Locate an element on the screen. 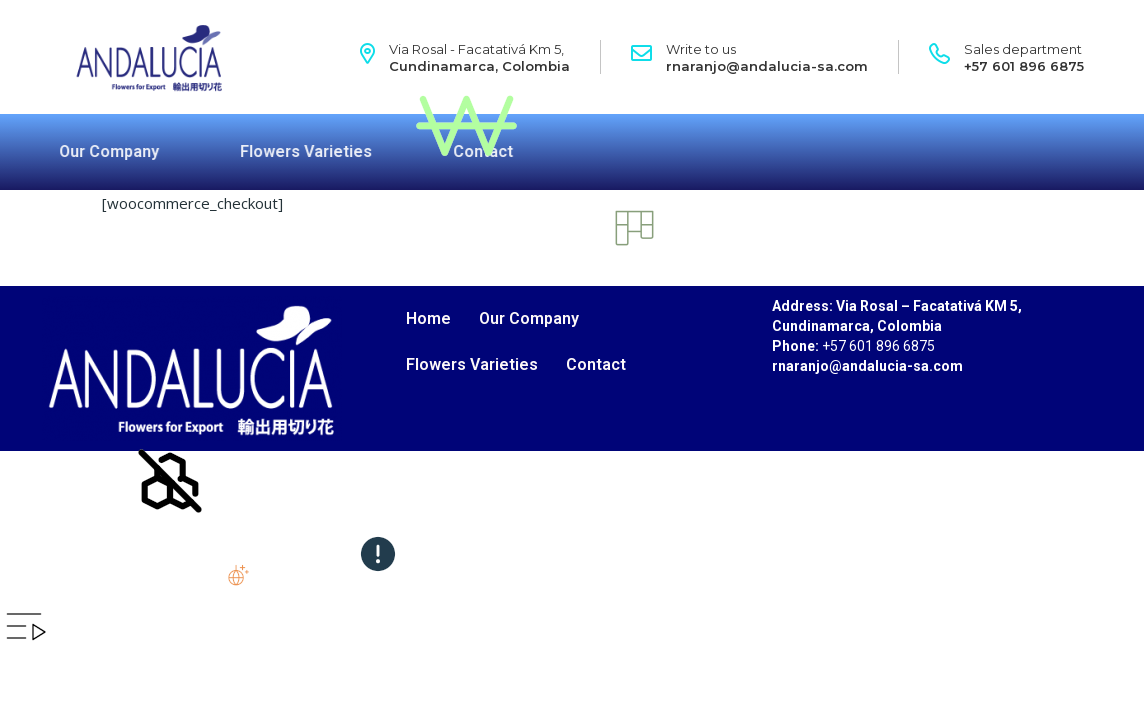 Image resolution: width=1144 pixels, height=720 pixels. indicates Korean won currency is located at coordinates (466, 122).